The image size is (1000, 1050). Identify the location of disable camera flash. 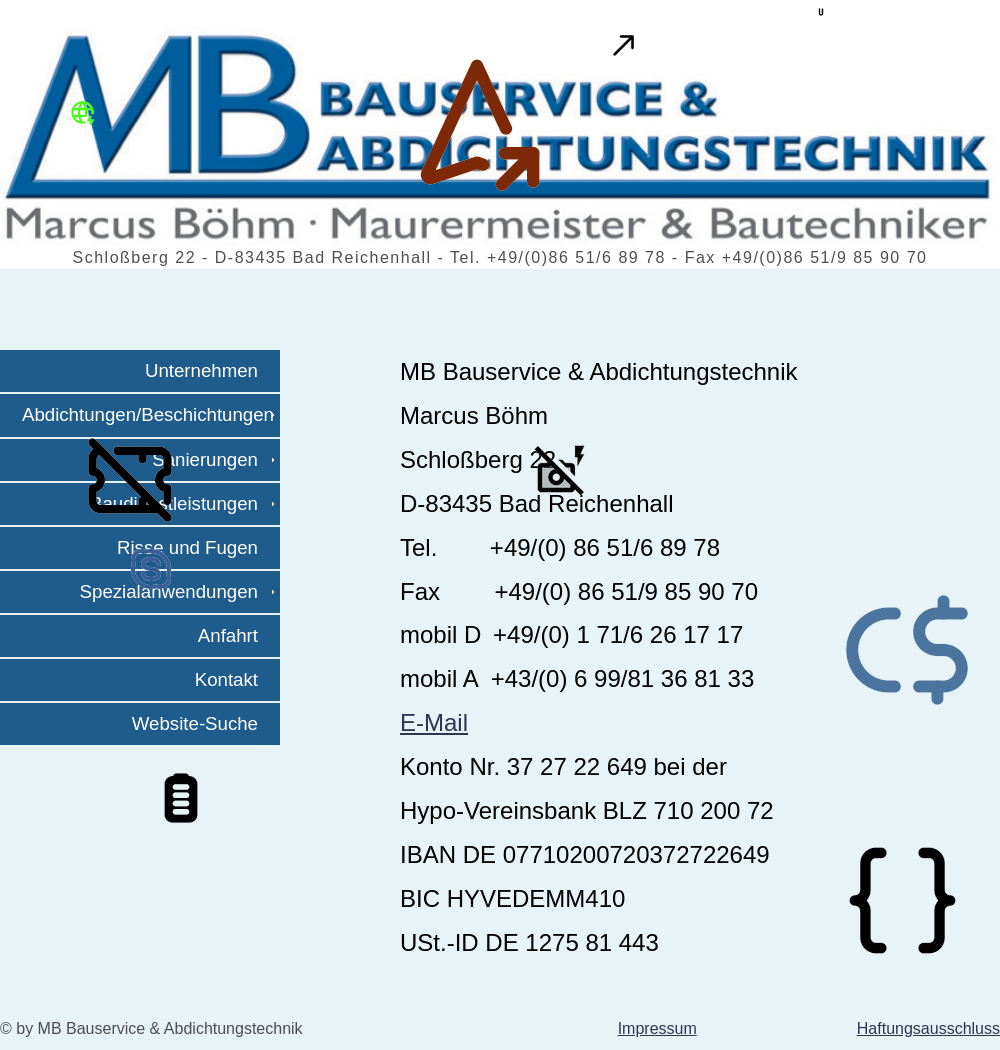
(561, 469).